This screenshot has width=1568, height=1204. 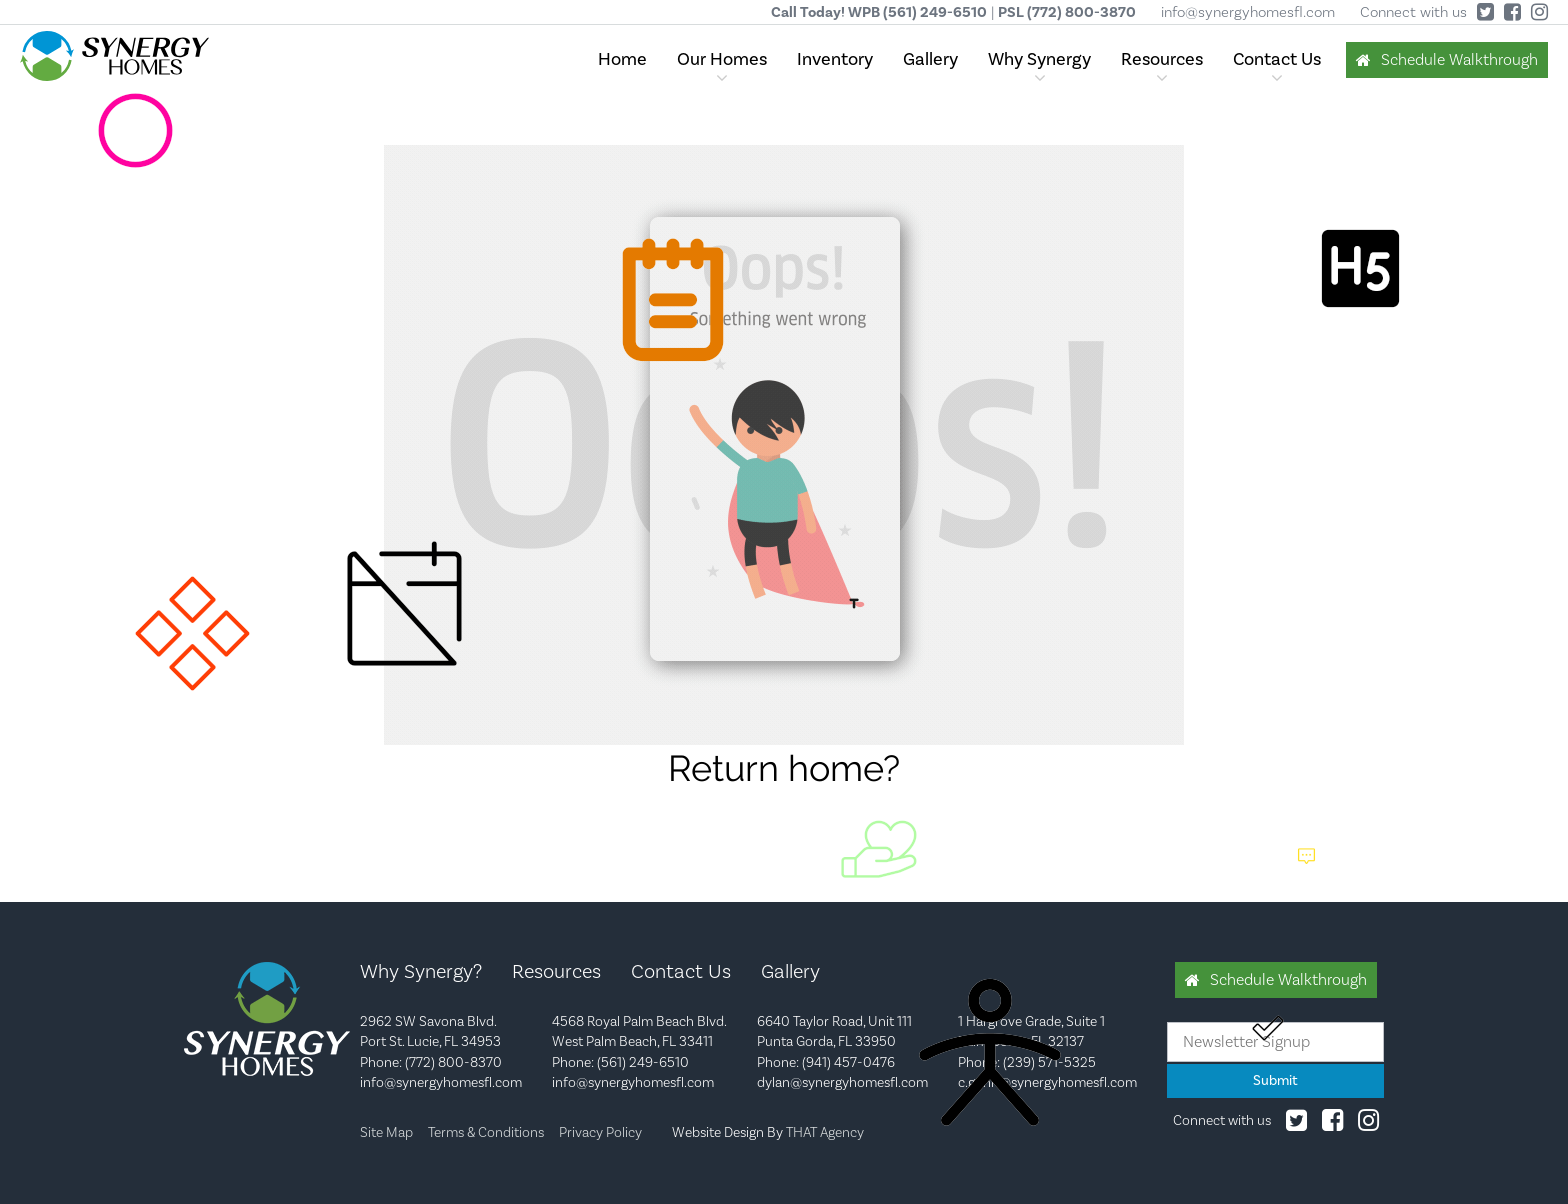 What do you see at coordinates (673, 302) in the screenshot?
I see `open notepad or notes app` at bounding box center [673, 302].